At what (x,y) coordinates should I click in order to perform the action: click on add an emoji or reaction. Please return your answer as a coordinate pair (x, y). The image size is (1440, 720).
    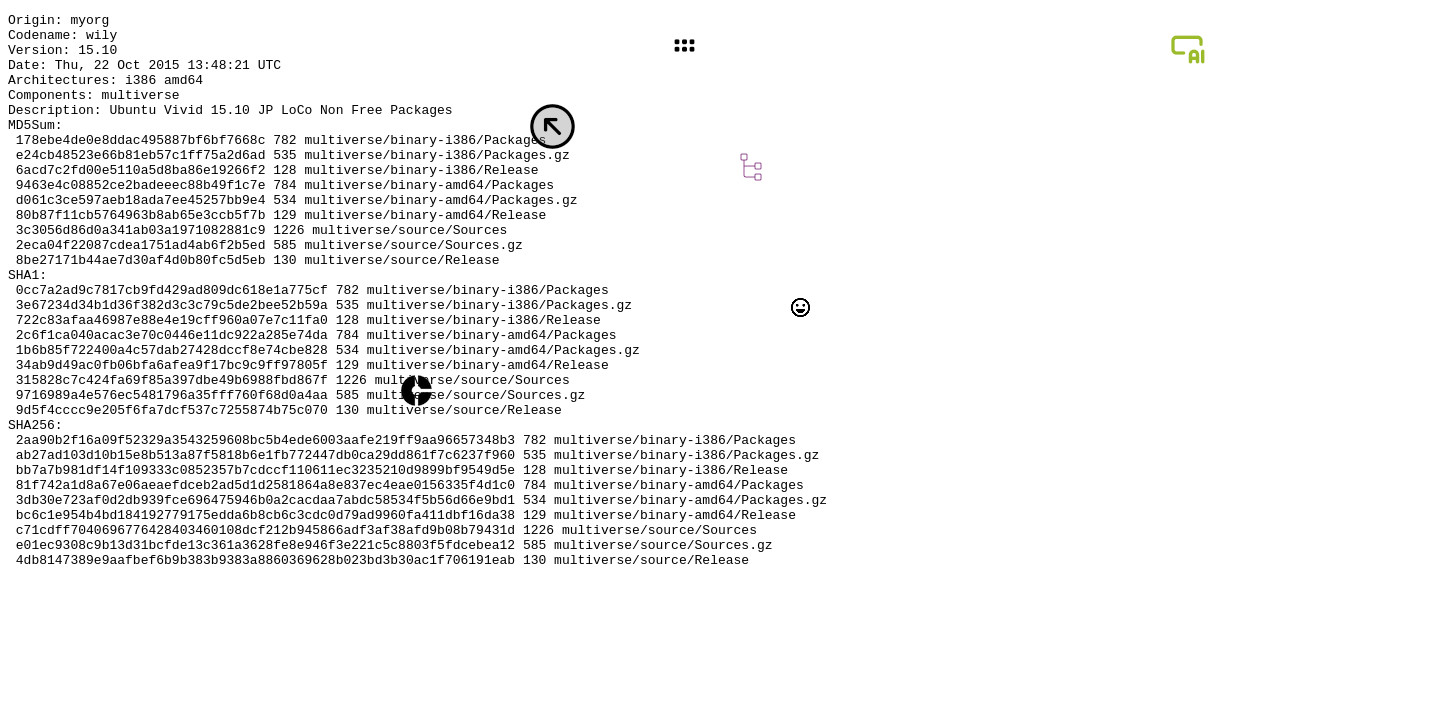
    Looking at the image, I should click on (800, 307).